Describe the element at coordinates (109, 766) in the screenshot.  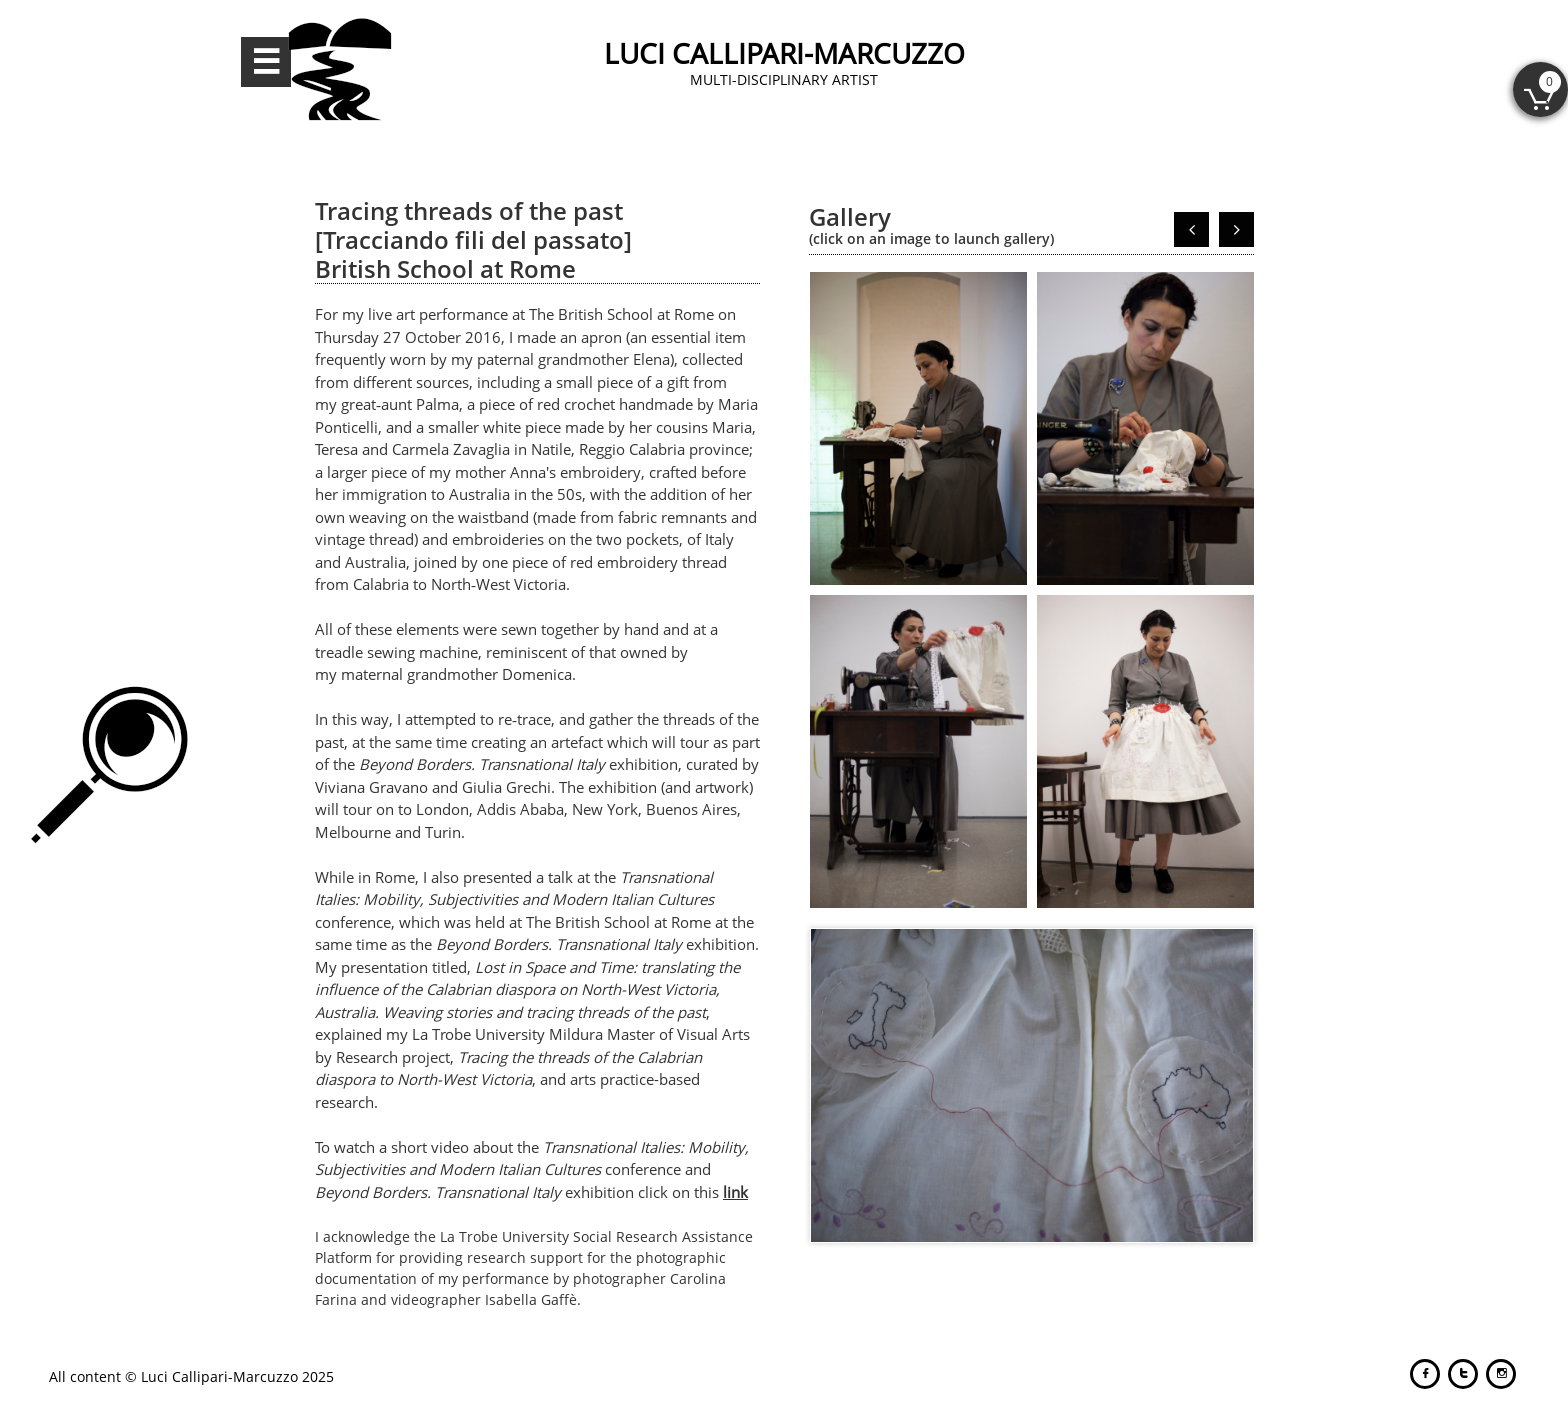
I see `search for items or content` at that location.